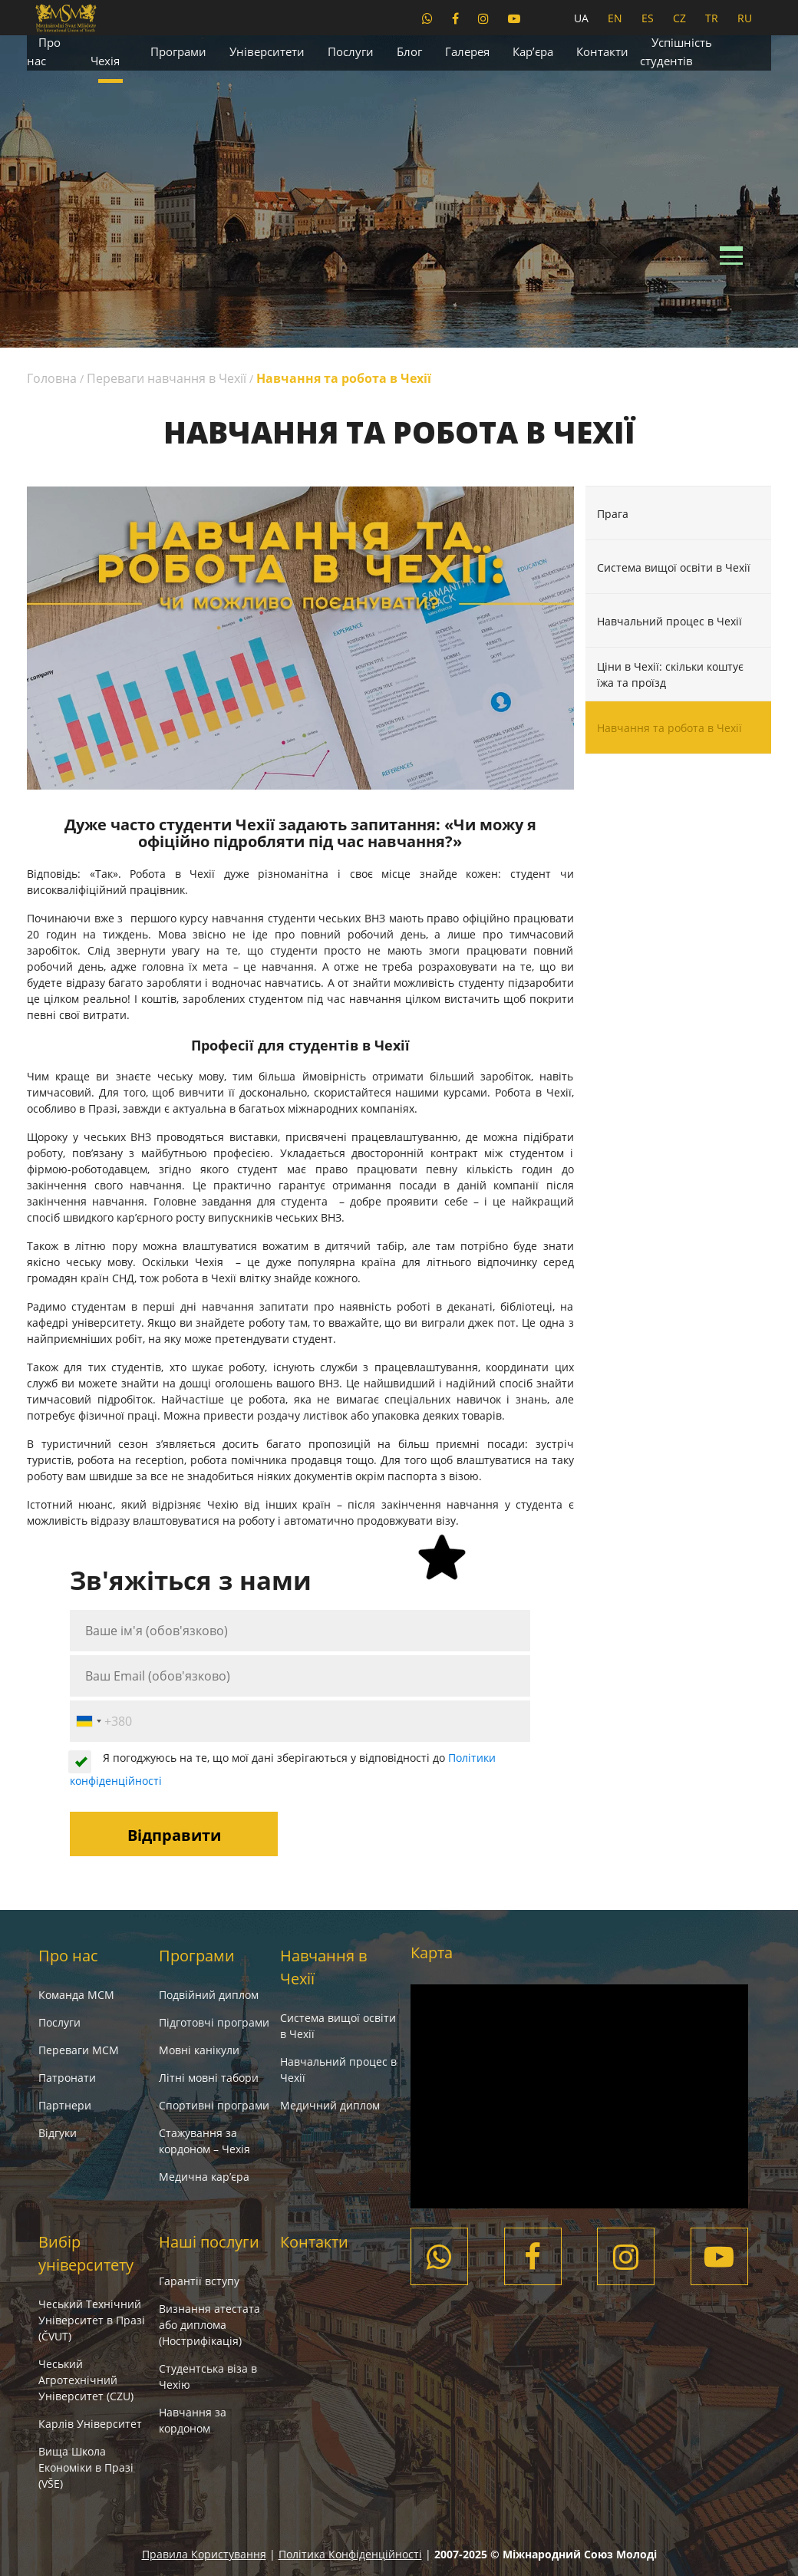 This screenshot has height=2576, width=798. I want to click on view queue or playlist, so click(731, 256).